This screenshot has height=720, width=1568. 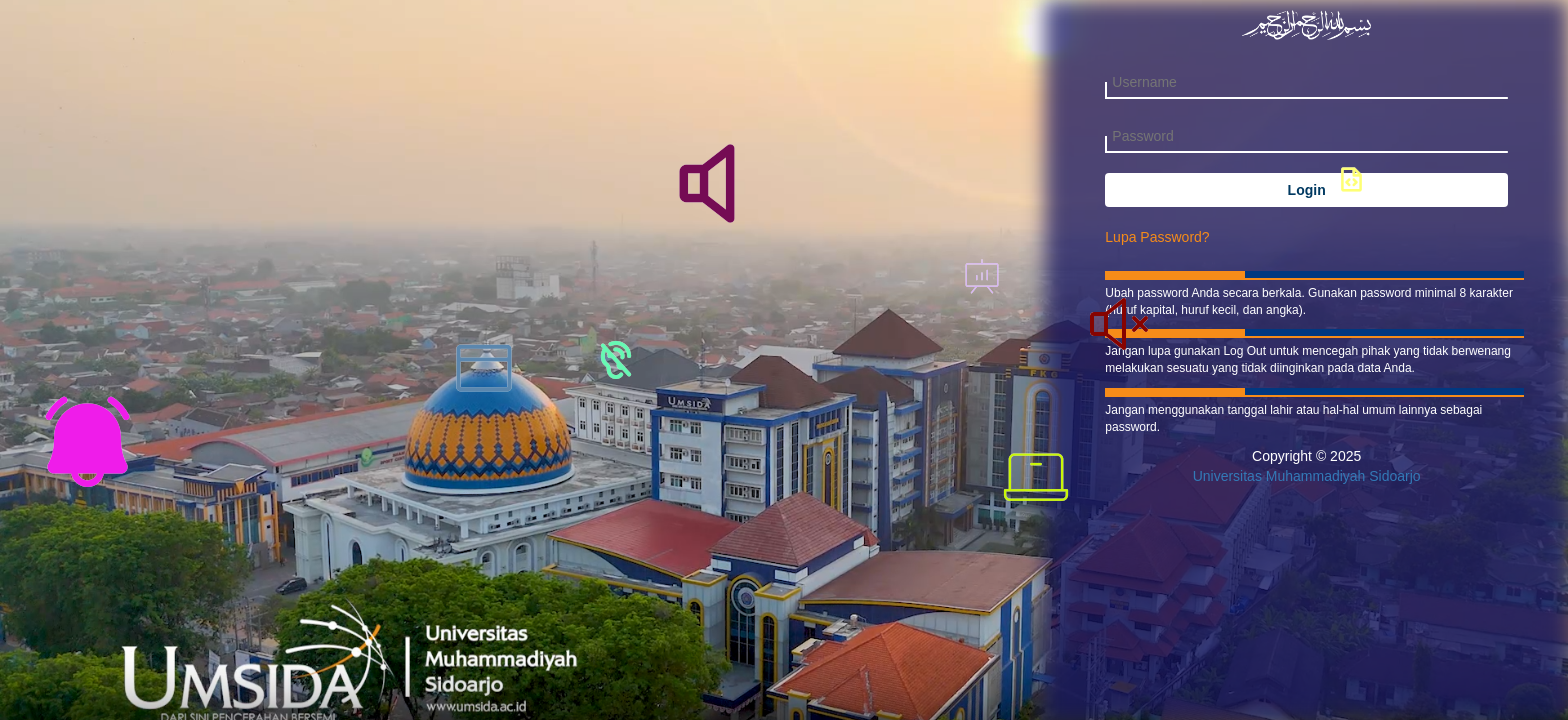 What do you see at coordinates (1036, 476) in the screenshot?
I see `switch to desktop view` at bounding box center [1036, 476].